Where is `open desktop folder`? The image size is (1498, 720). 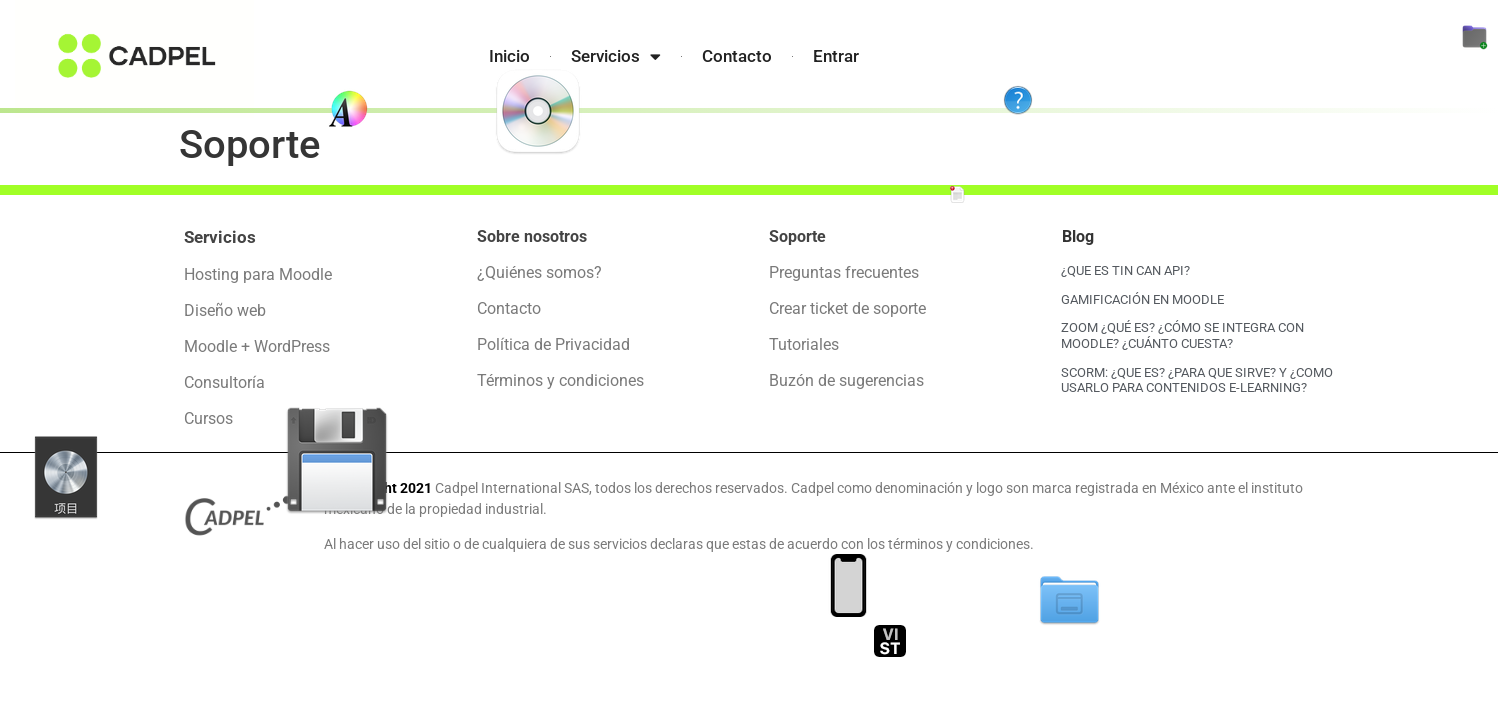
open desktop folder is located at coordinates (1069, 599).